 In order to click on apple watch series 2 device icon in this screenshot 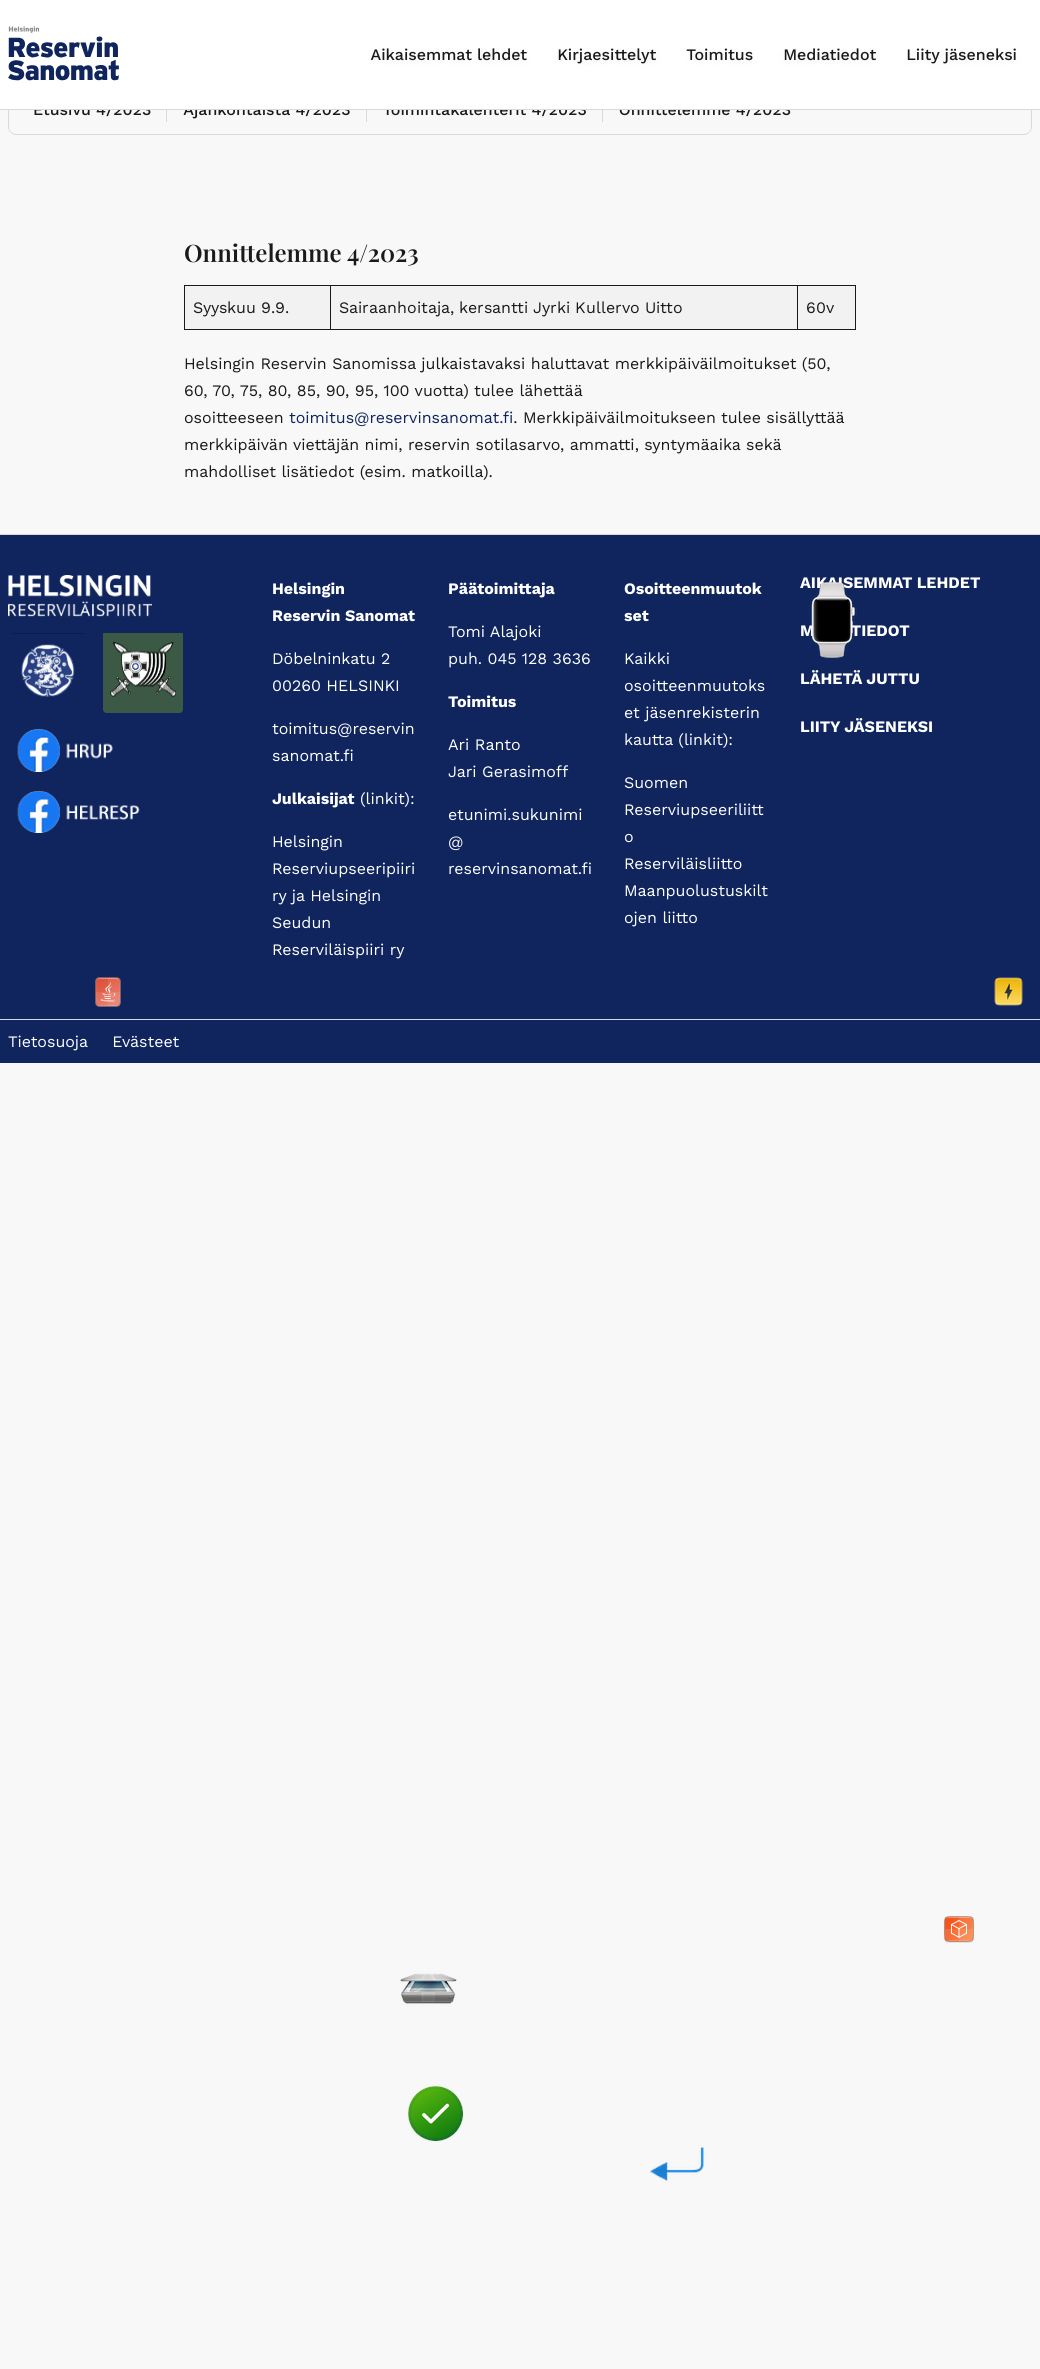, I will do `click(832, 620)`.